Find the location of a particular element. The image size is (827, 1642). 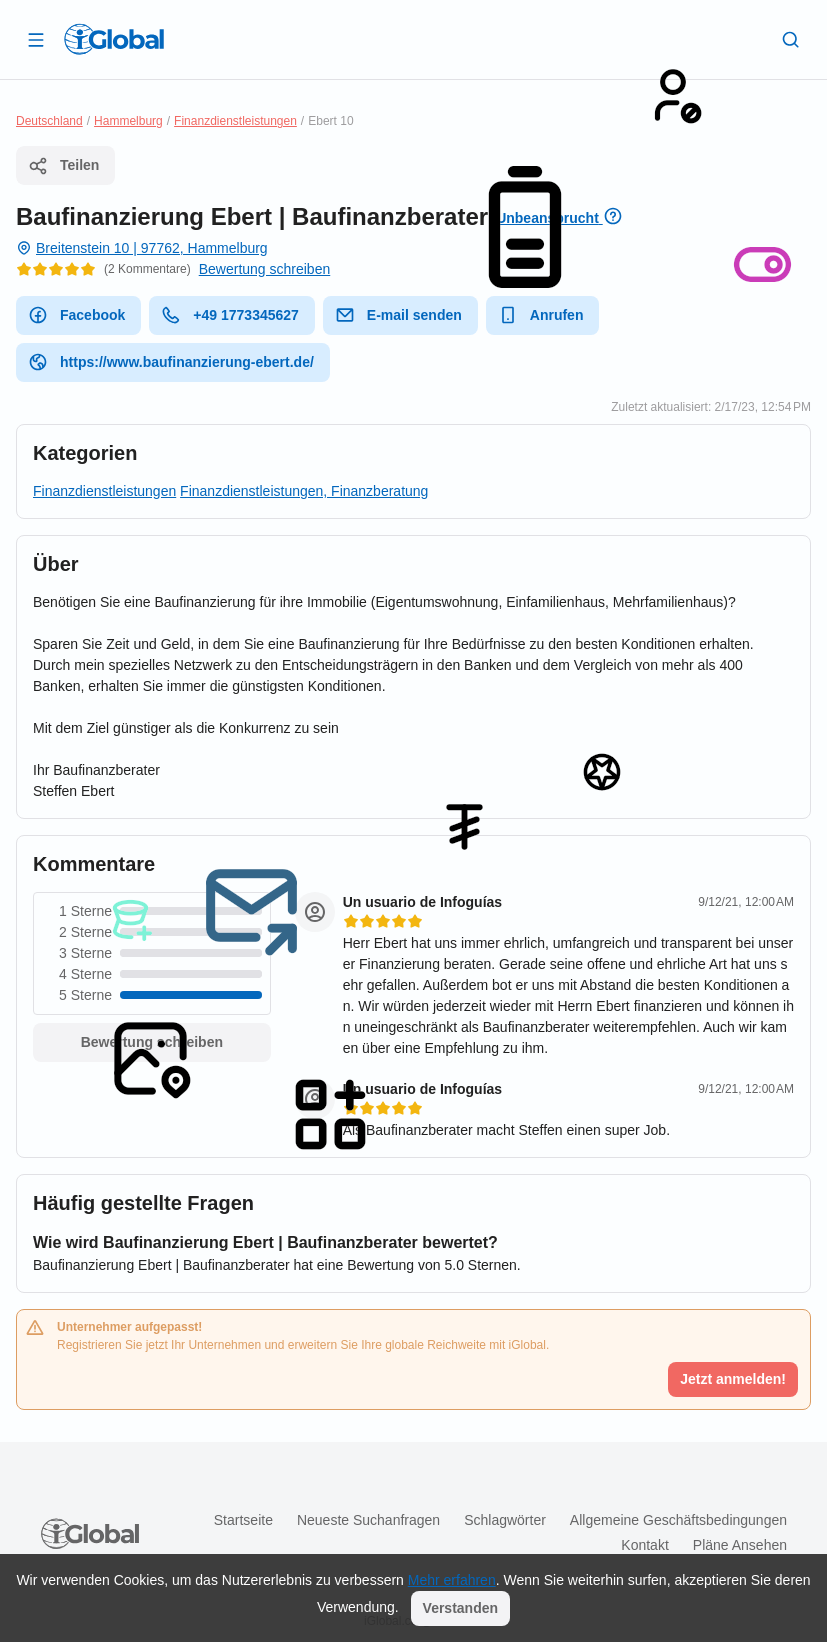

cancel or block a user account is located at coordinates (673, 95).